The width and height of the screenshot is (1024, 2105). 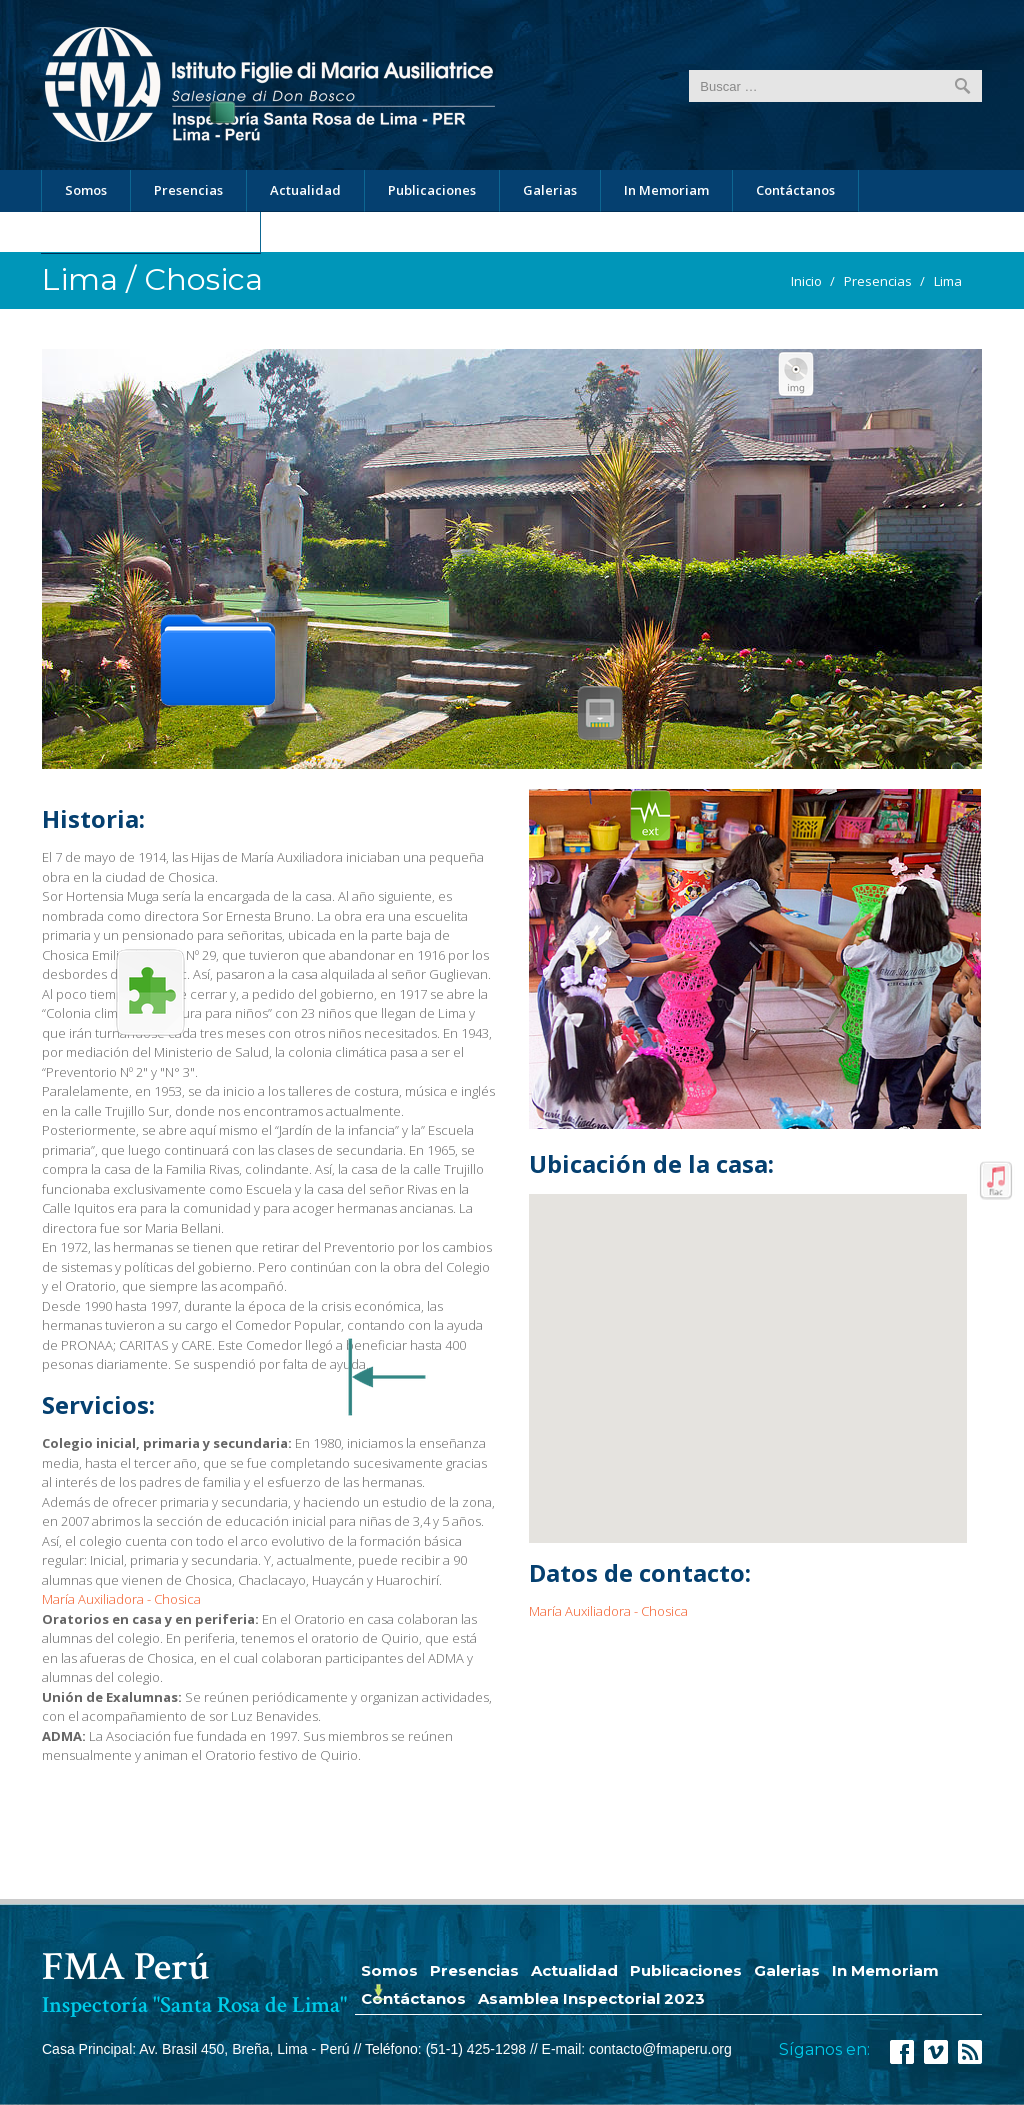 What do you see at coordinates (218, 660) in the screenshot?
I see `open folder to view files` at bounding box center [218, 660].